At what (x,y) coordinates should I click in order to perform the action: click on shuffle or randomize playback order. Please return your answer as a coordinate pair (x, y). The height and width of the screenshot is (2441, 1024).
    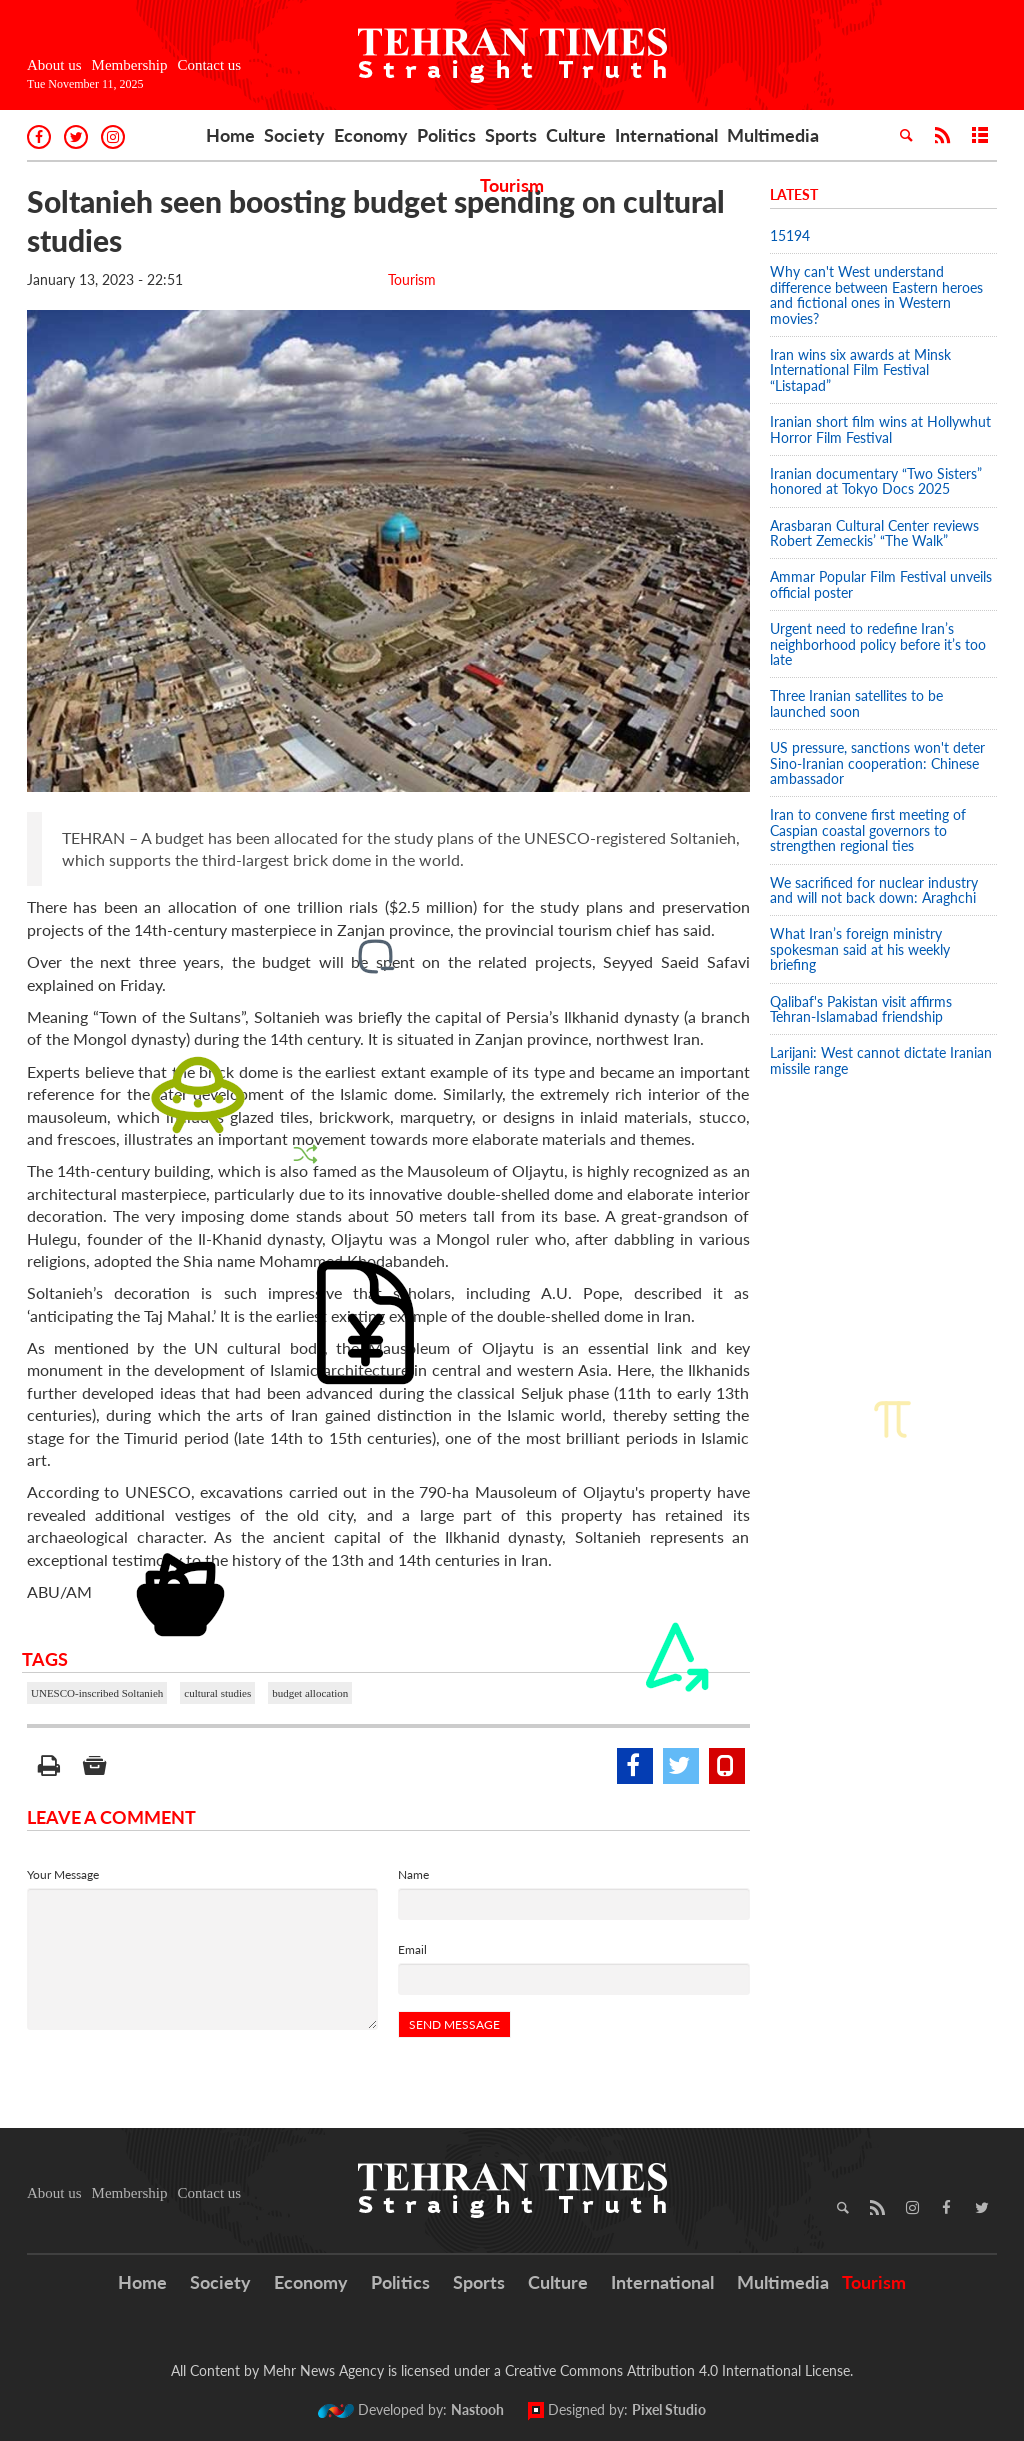
    Looking at the image, I should click on (305, 1154).